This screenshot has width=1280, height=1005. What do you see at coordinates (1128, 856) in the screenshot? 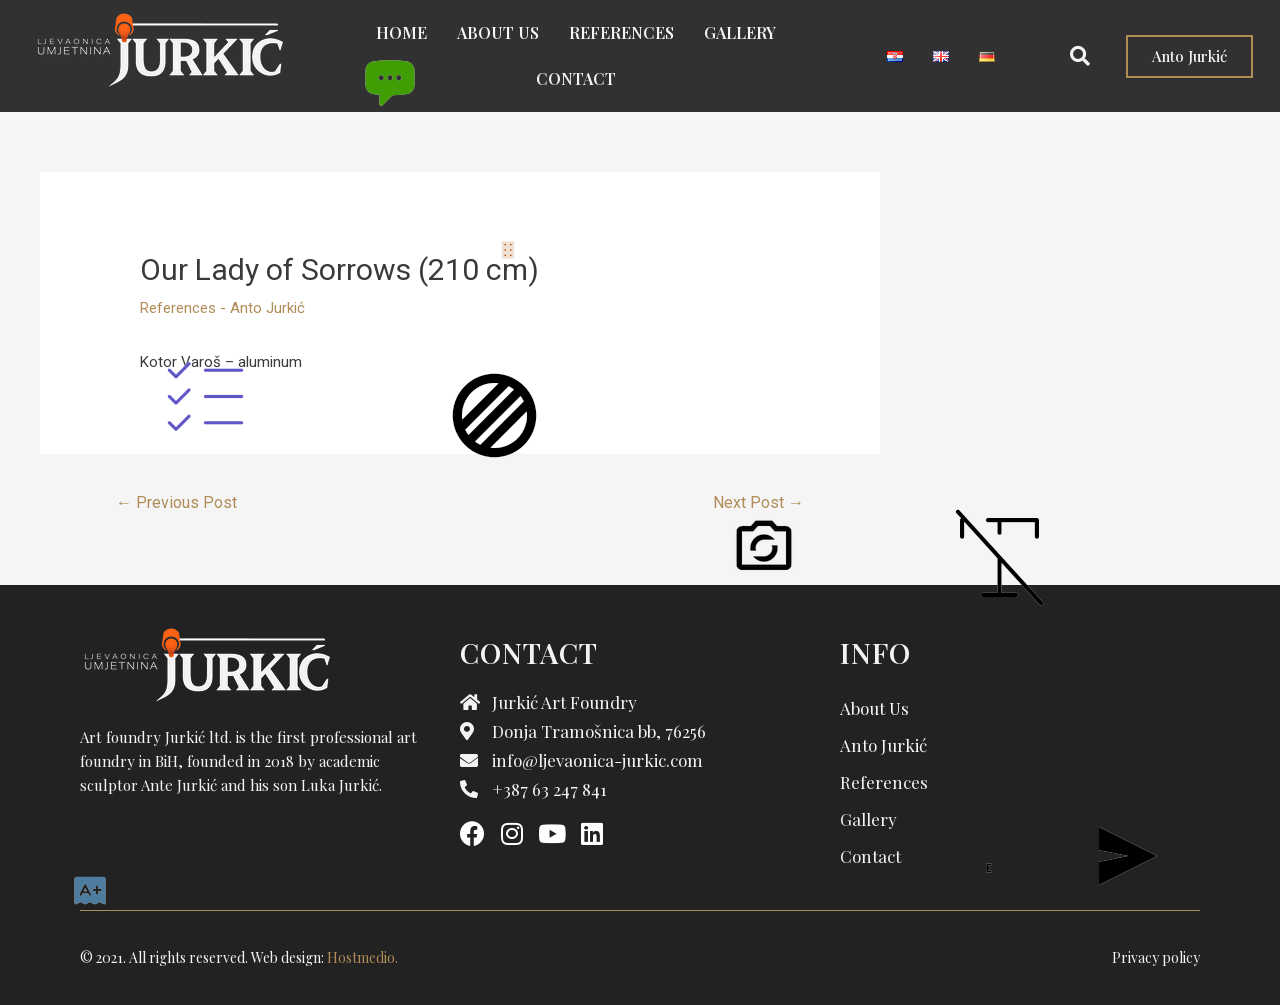
I see `send a message or submit content` at bounding box center [1128, 856].